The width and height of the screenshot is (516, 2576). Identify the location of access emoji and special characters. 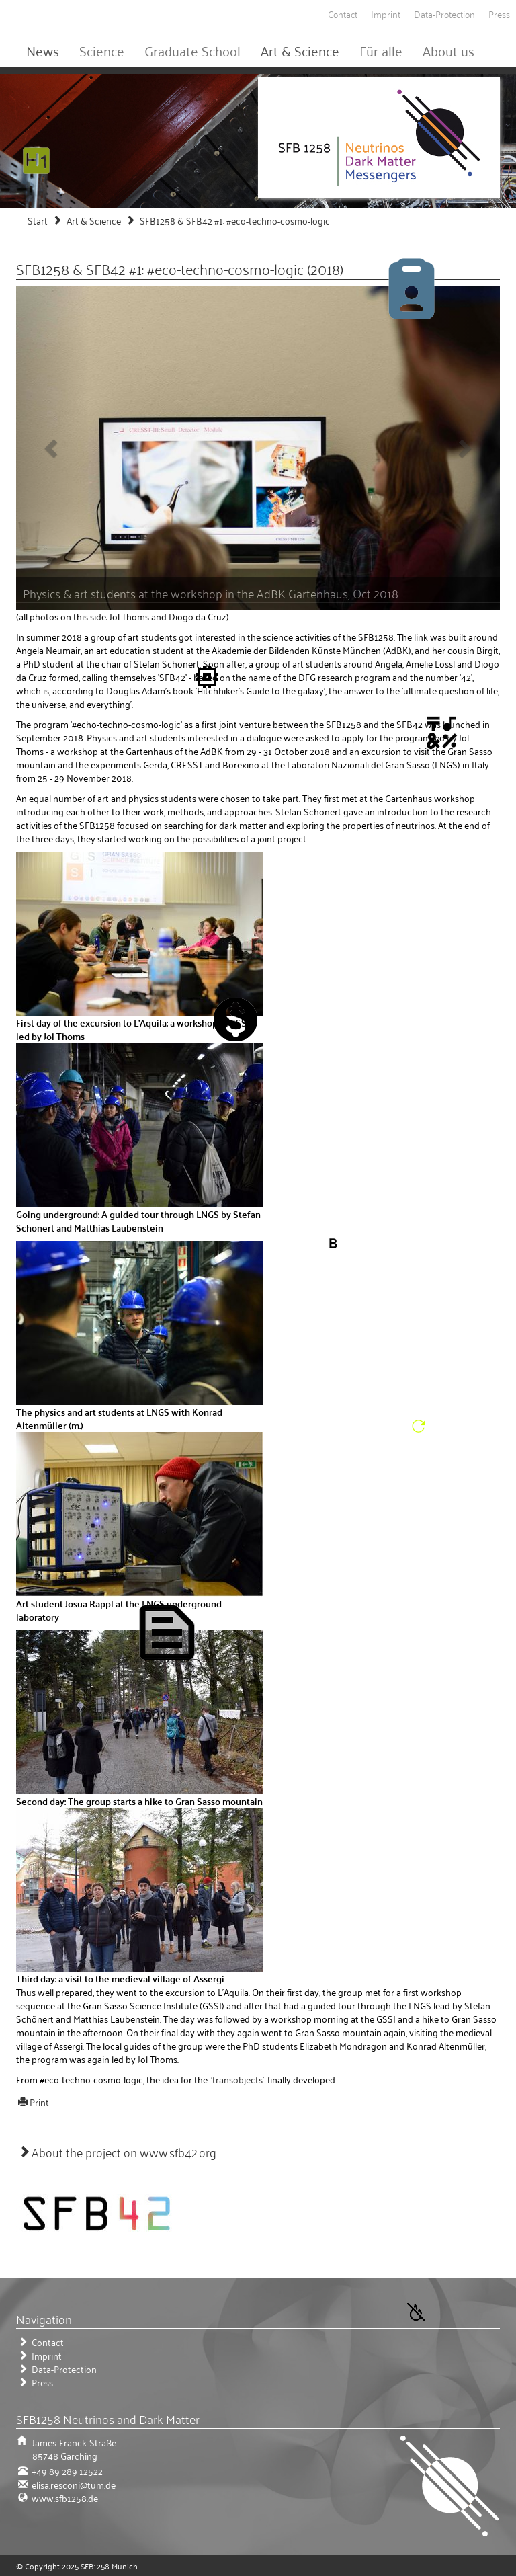
(441, 733).